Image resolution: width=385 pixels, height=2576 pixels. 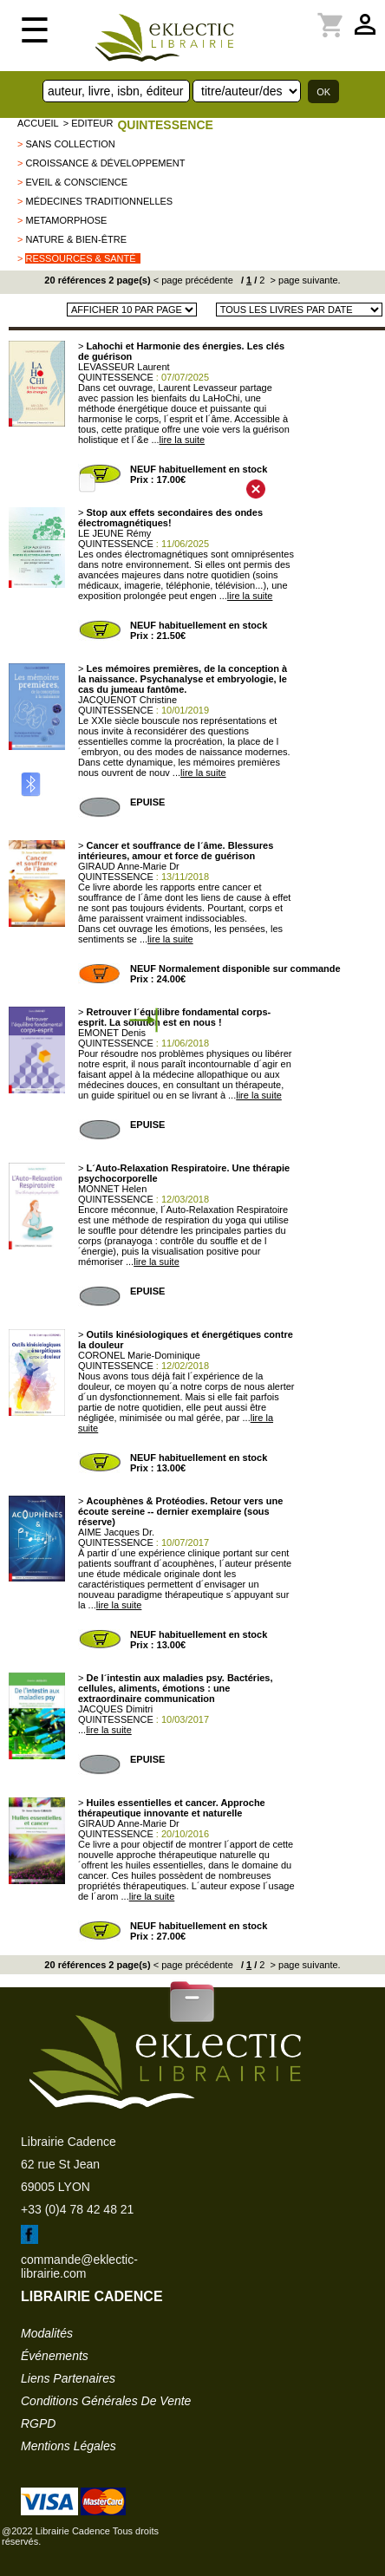 What do you see at coordinates (256, 489) in the screenshot?
I see `close the current dialog or modal` at bounding box center [256, 489].